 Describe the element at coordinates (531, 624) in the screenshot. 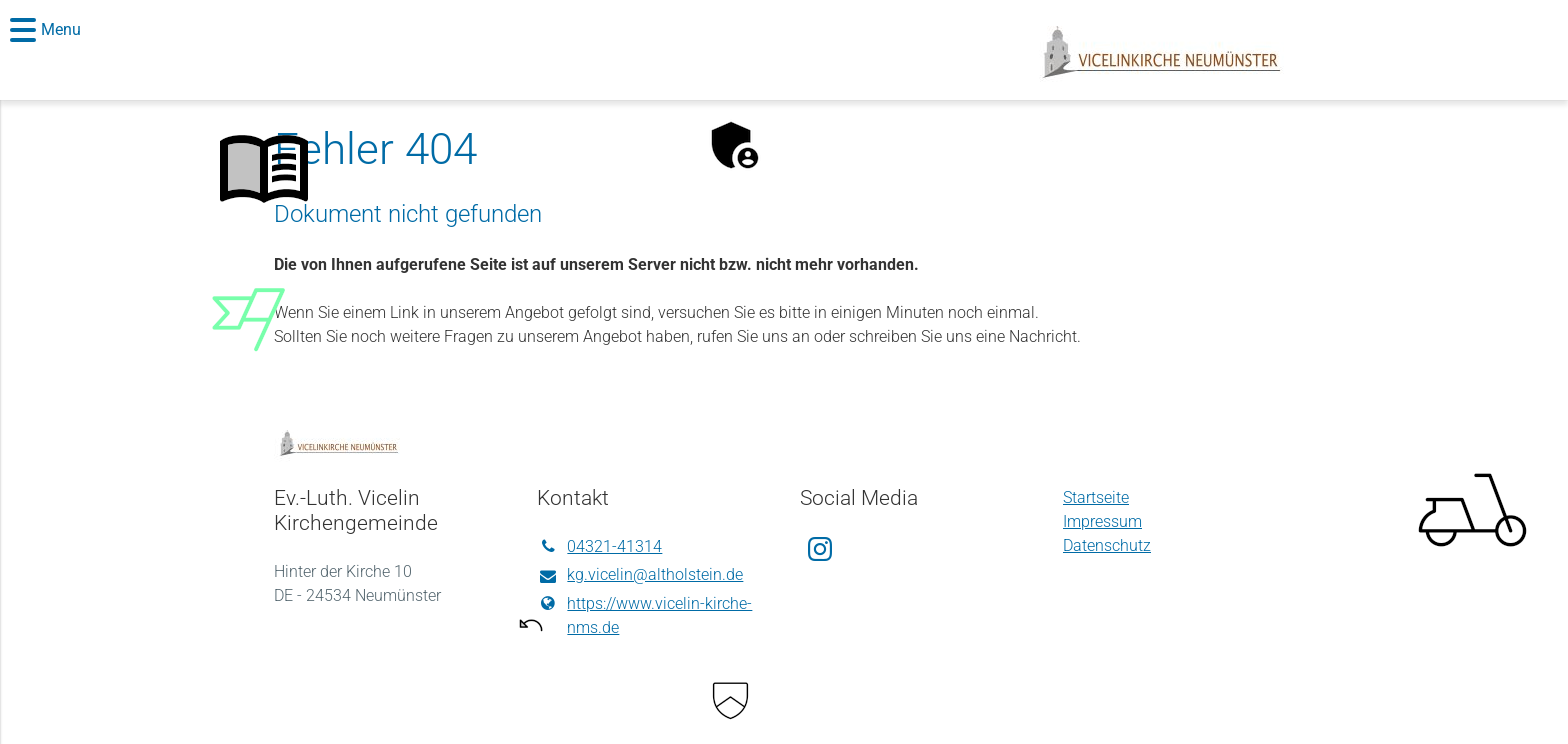

I see `undo previous action` at that location.